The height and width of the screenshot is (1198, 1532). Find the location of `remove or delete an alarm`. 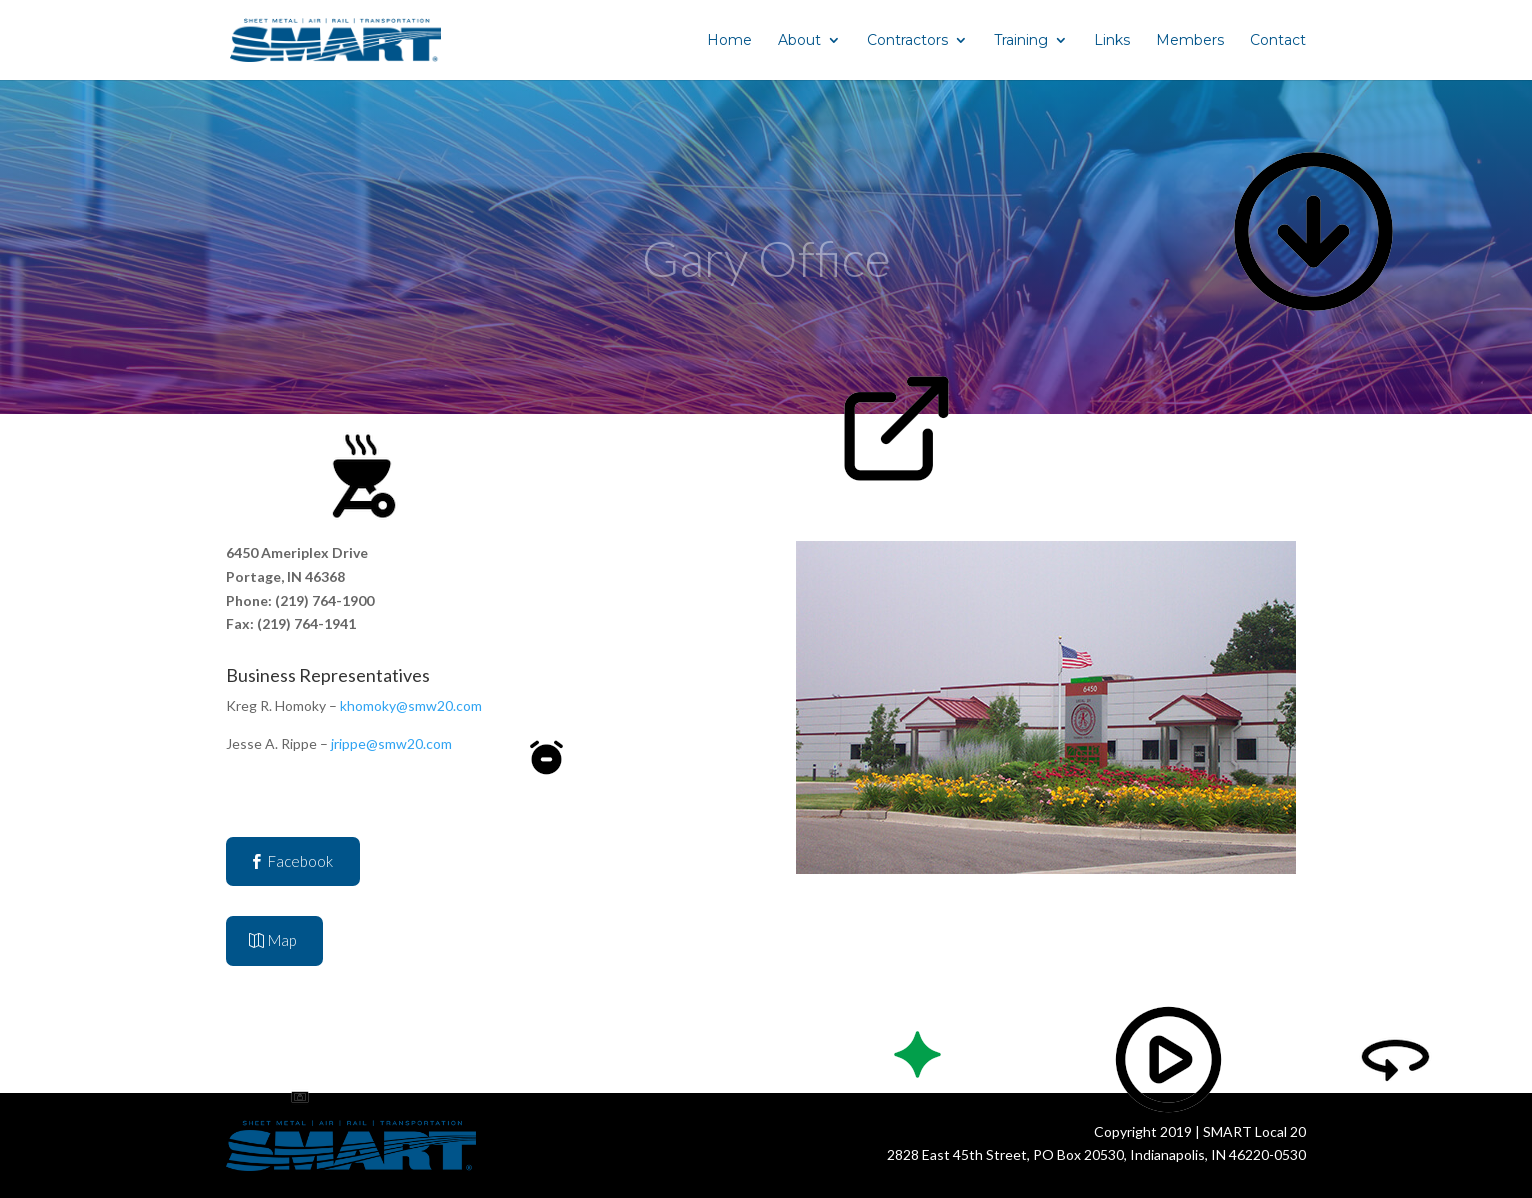

remove or delete an alarm is located at coordinates (546, 757).